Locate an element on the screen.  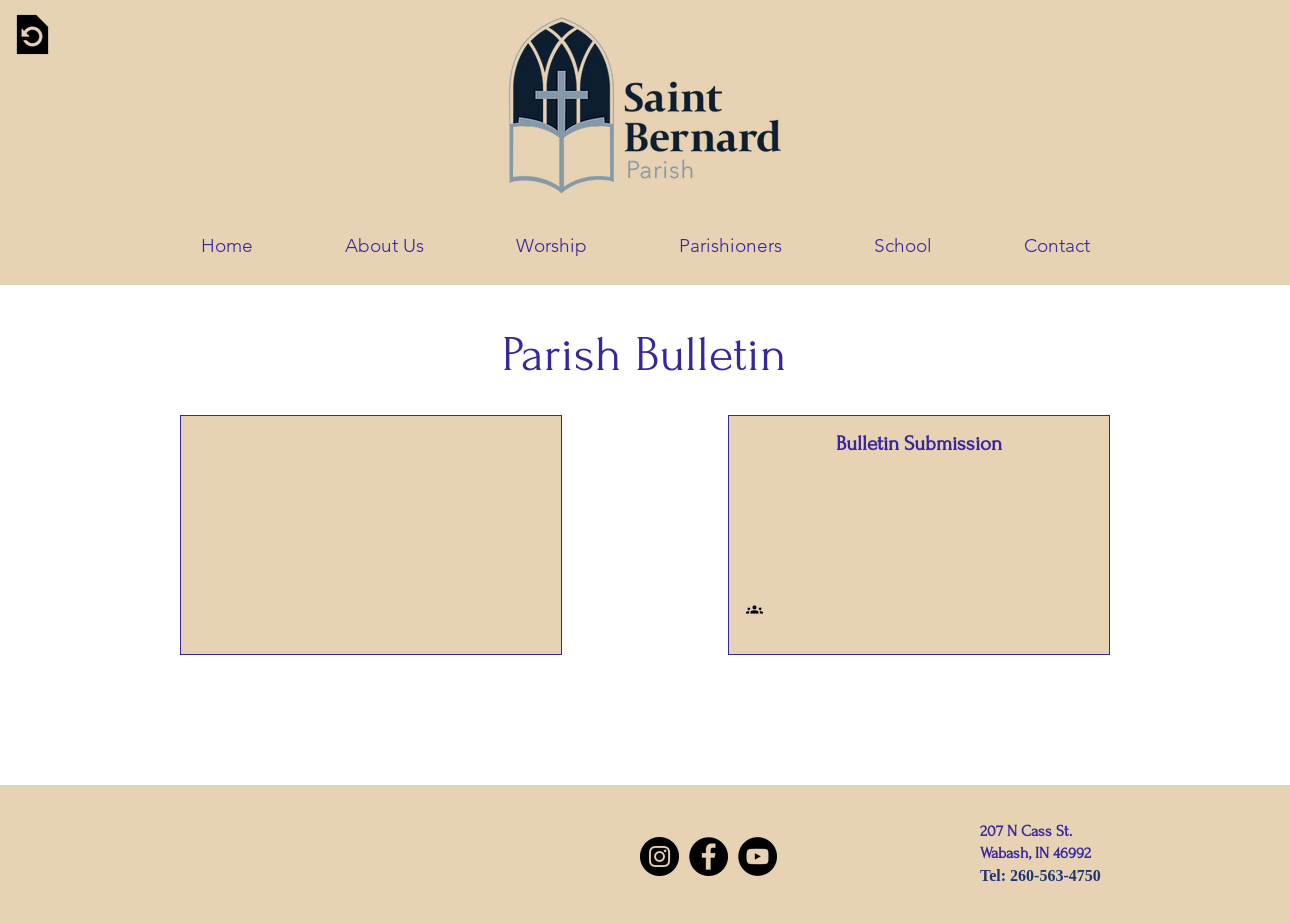
view or manage groups is located at coordinates (754, 609).